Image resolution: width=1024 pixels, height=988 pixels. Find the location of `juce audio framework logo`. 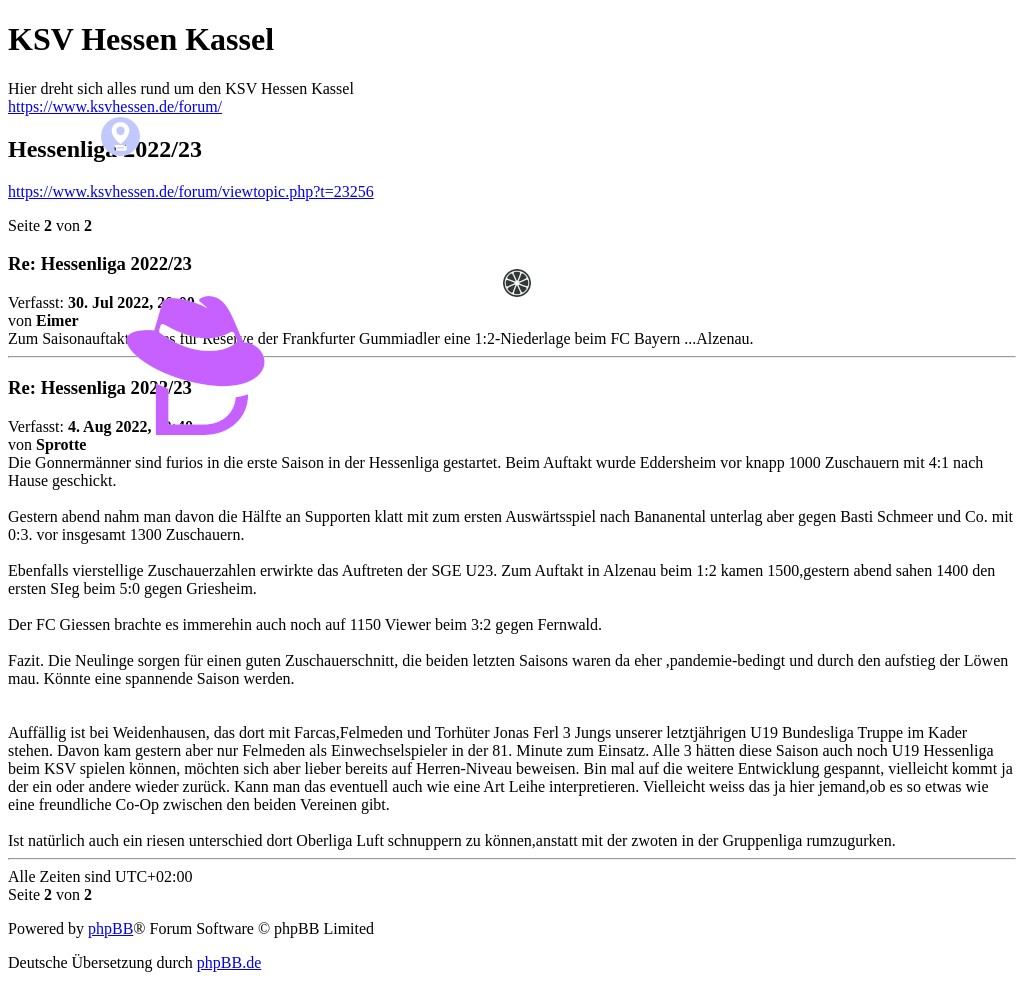

juce audio framework logo is located at coordinates (517, 283).